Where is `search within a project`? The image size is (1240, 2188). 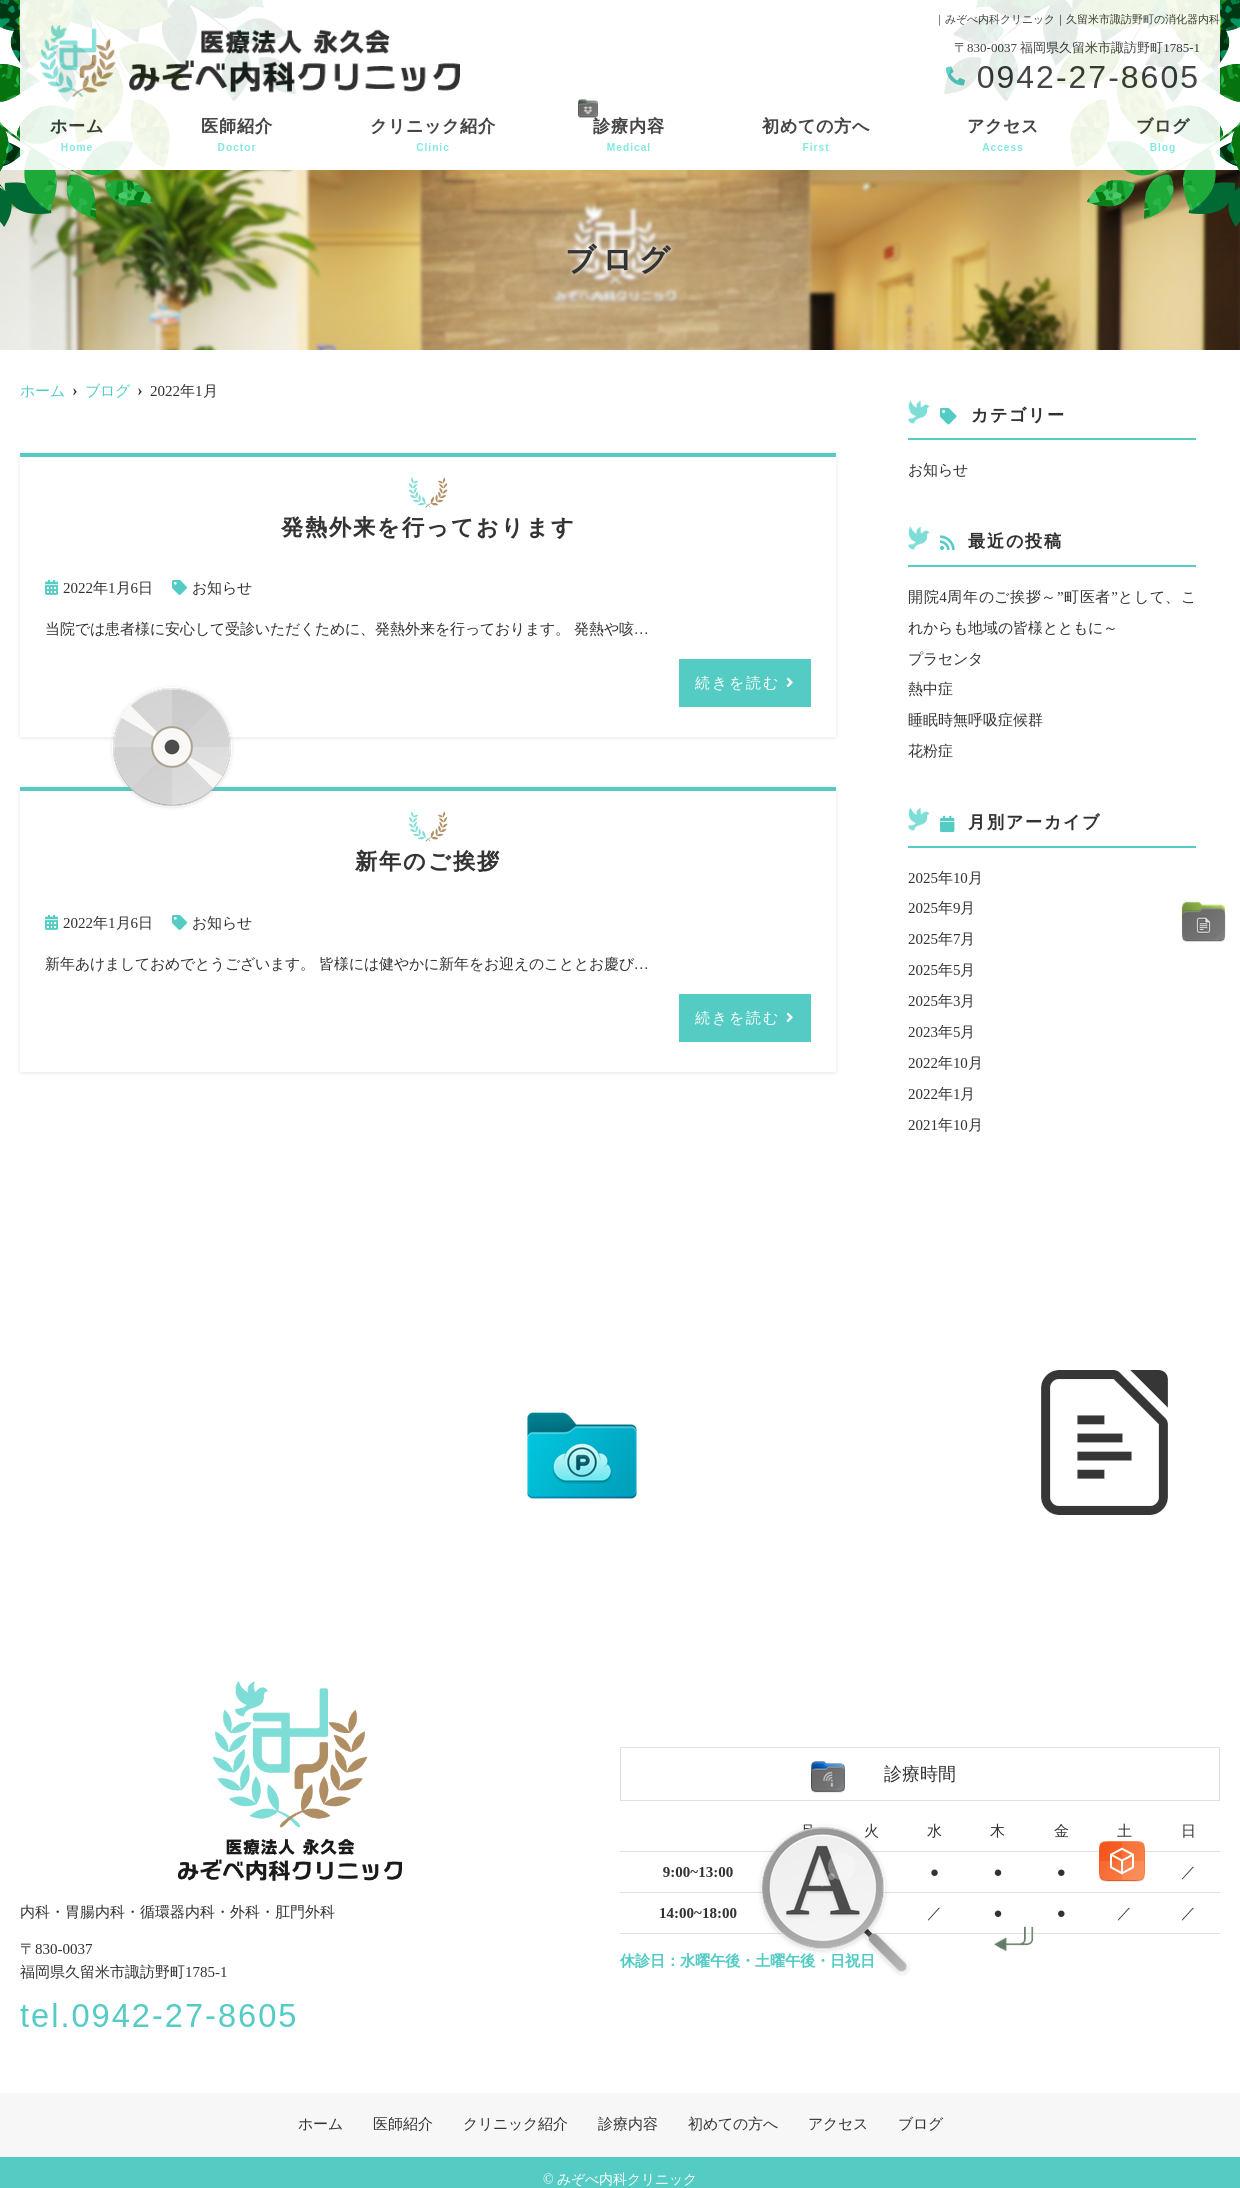
search within a project is located at coordinates (833, 1898).